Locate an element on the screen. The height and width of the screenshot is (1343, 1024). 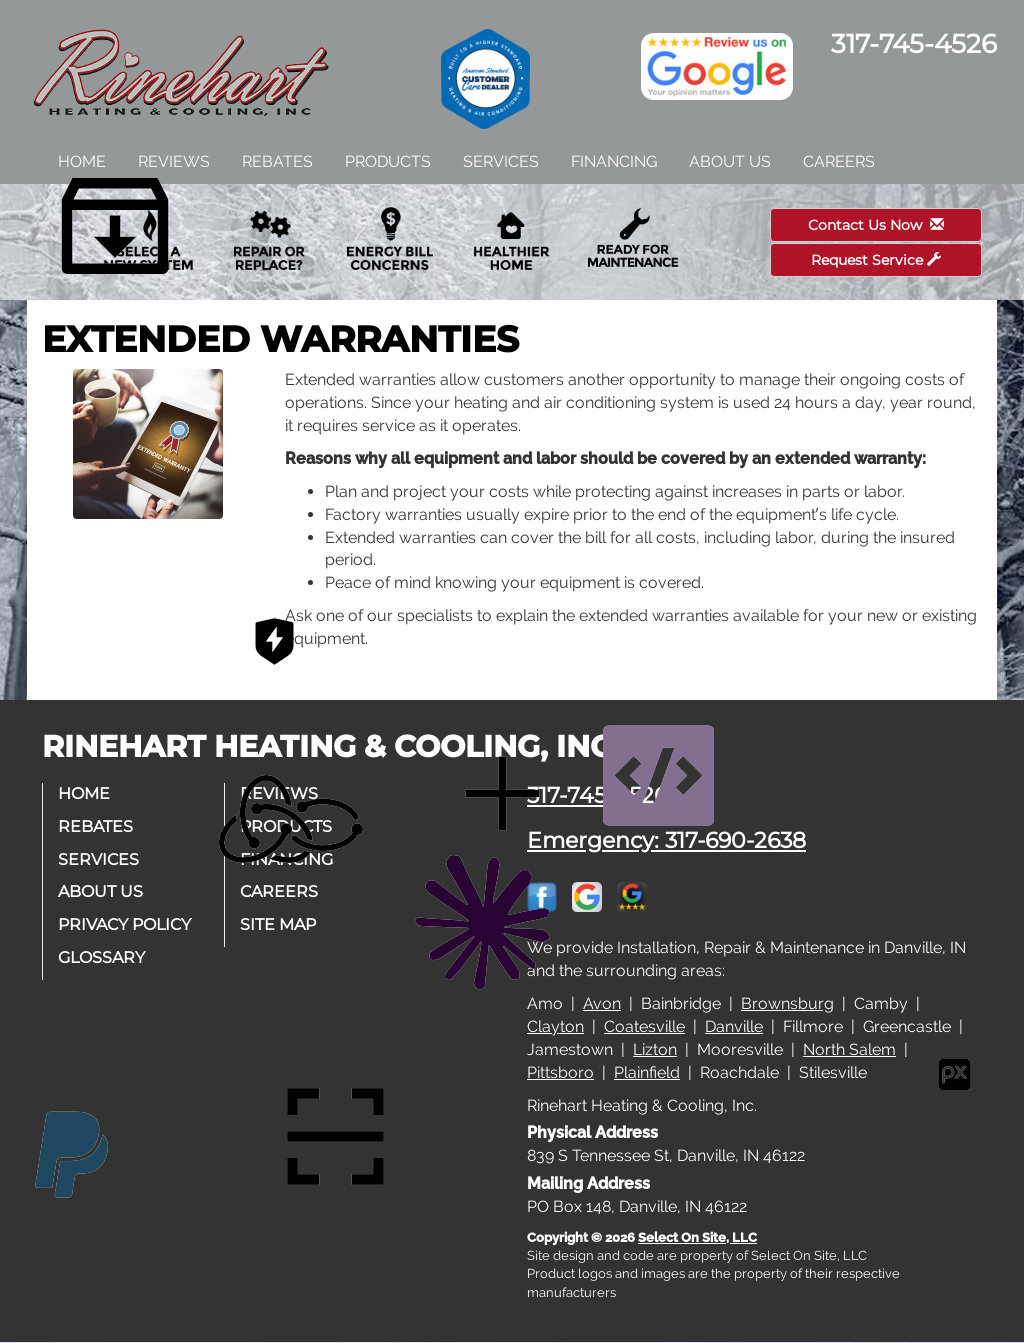
archive selected messages to inbox storage is located at coordinates (115, 226).